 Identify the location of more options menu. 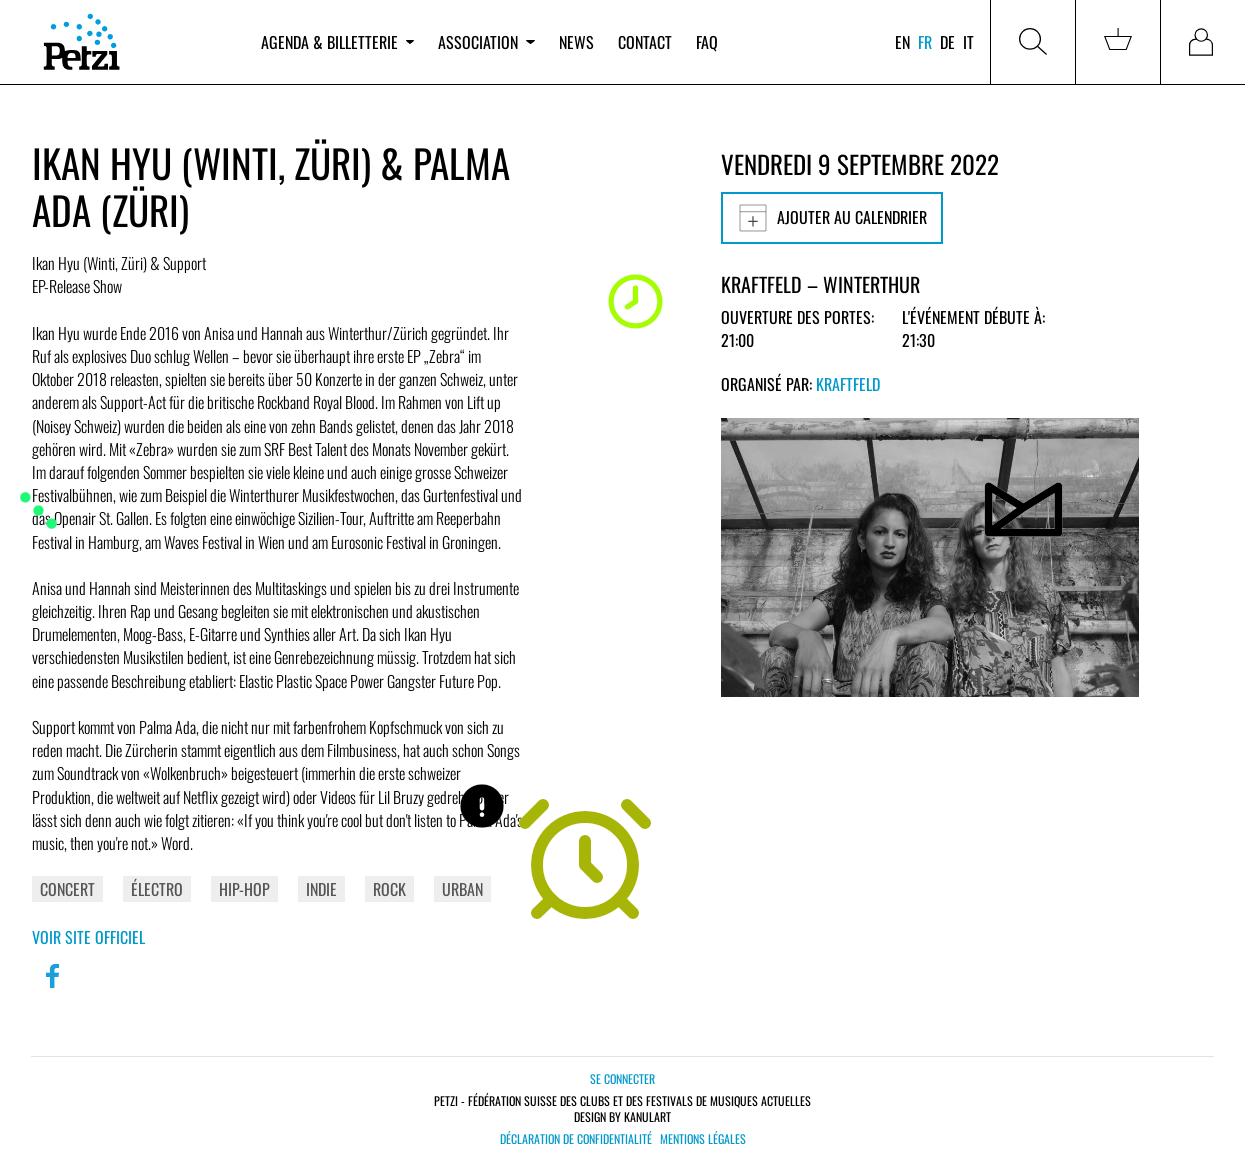
(38, 510).